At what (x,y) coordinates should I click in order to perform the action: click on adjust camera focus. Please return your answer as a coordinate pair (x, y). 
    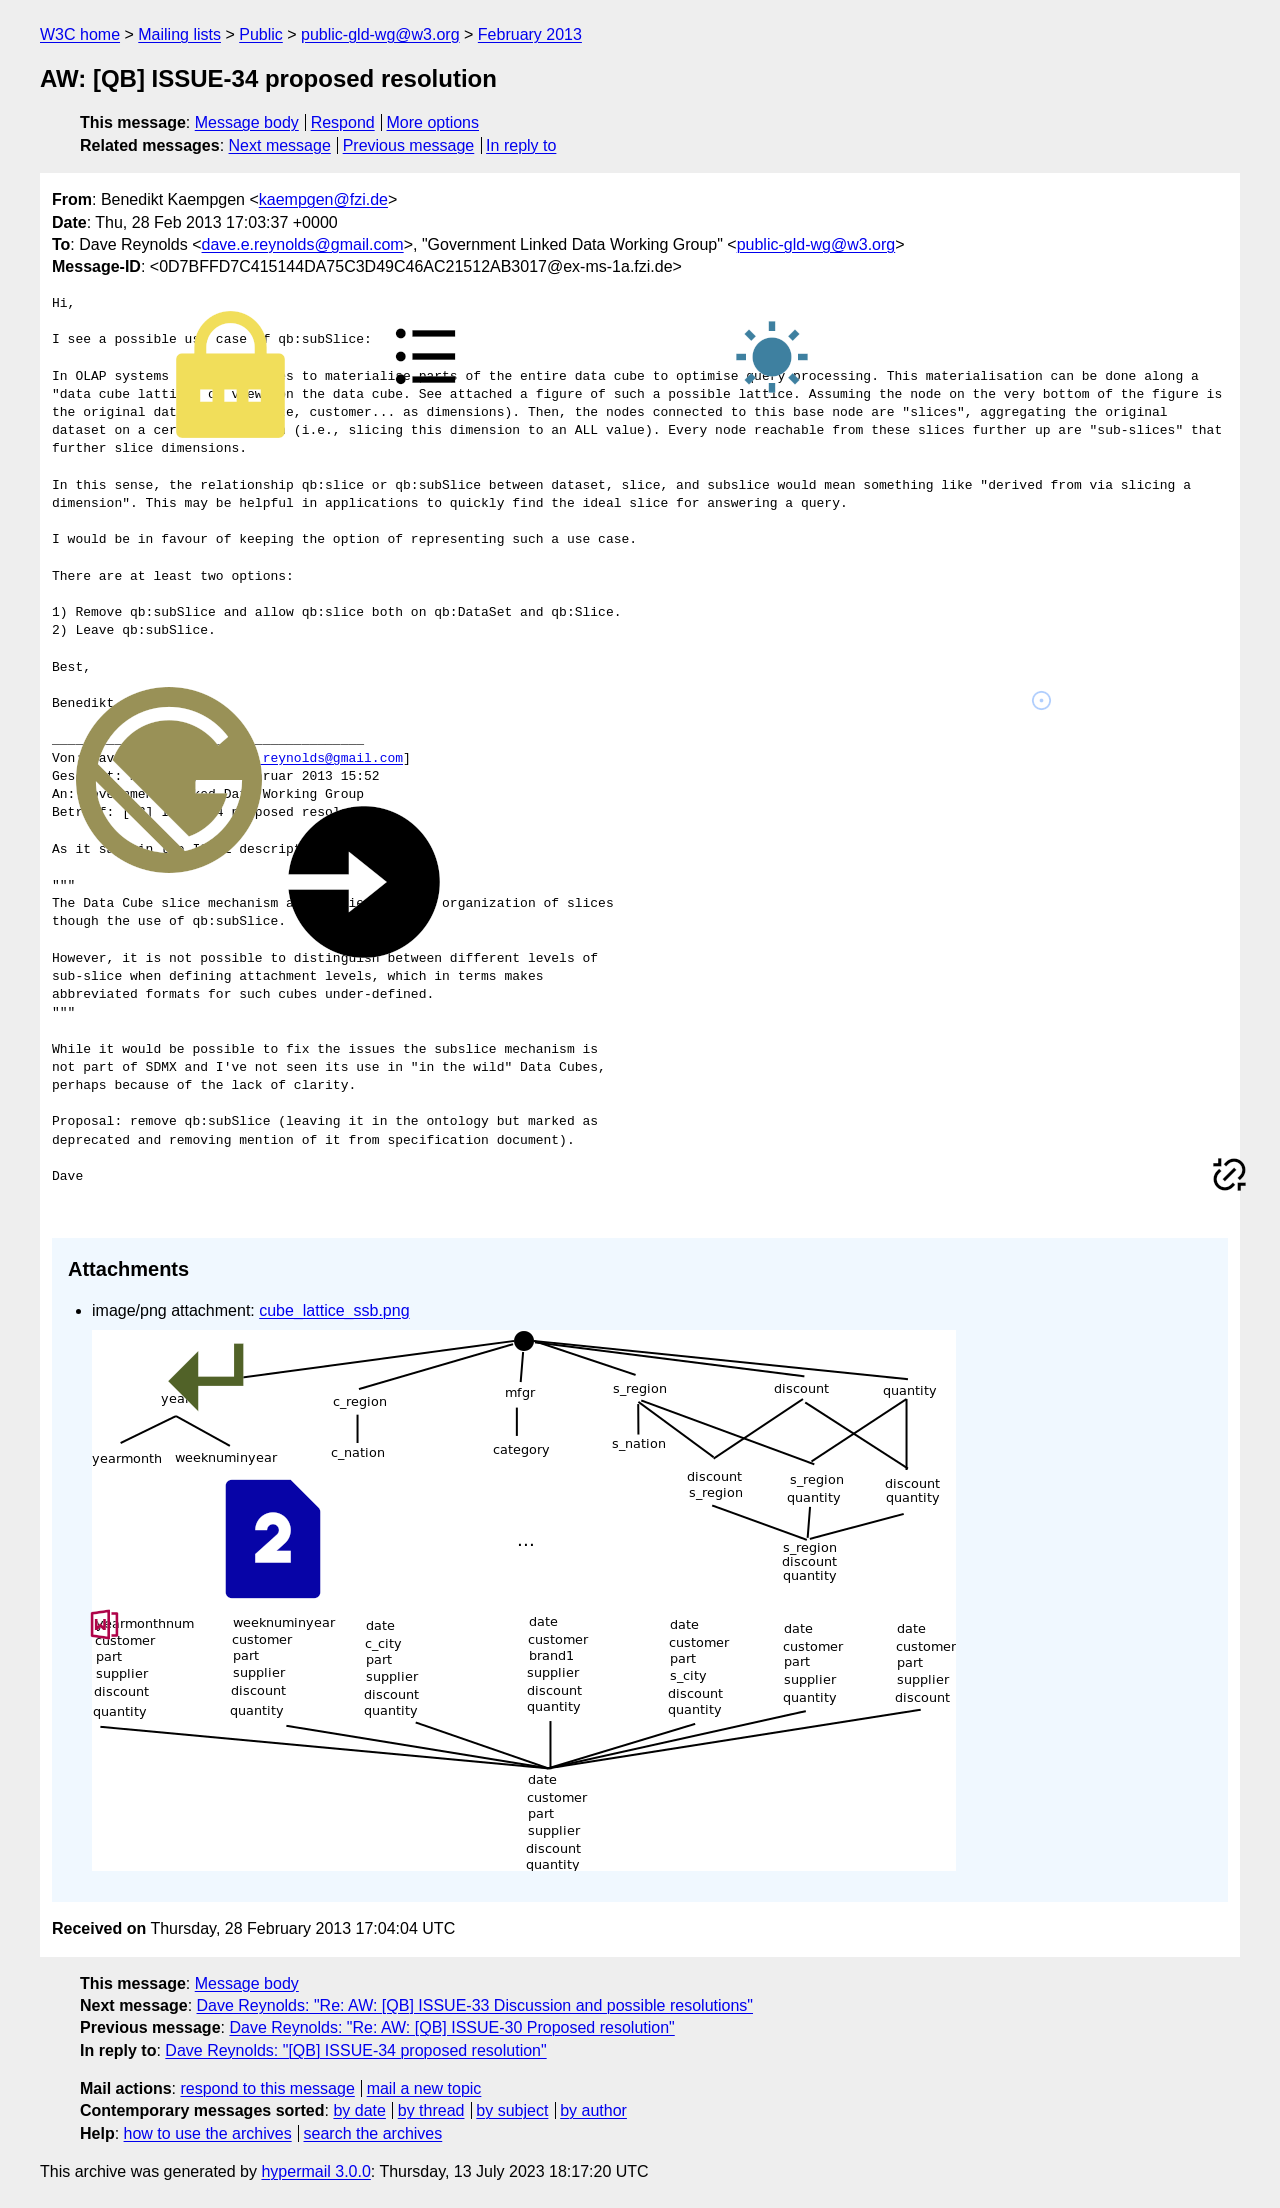
    Looking at the image, I should click on (1041, 700).